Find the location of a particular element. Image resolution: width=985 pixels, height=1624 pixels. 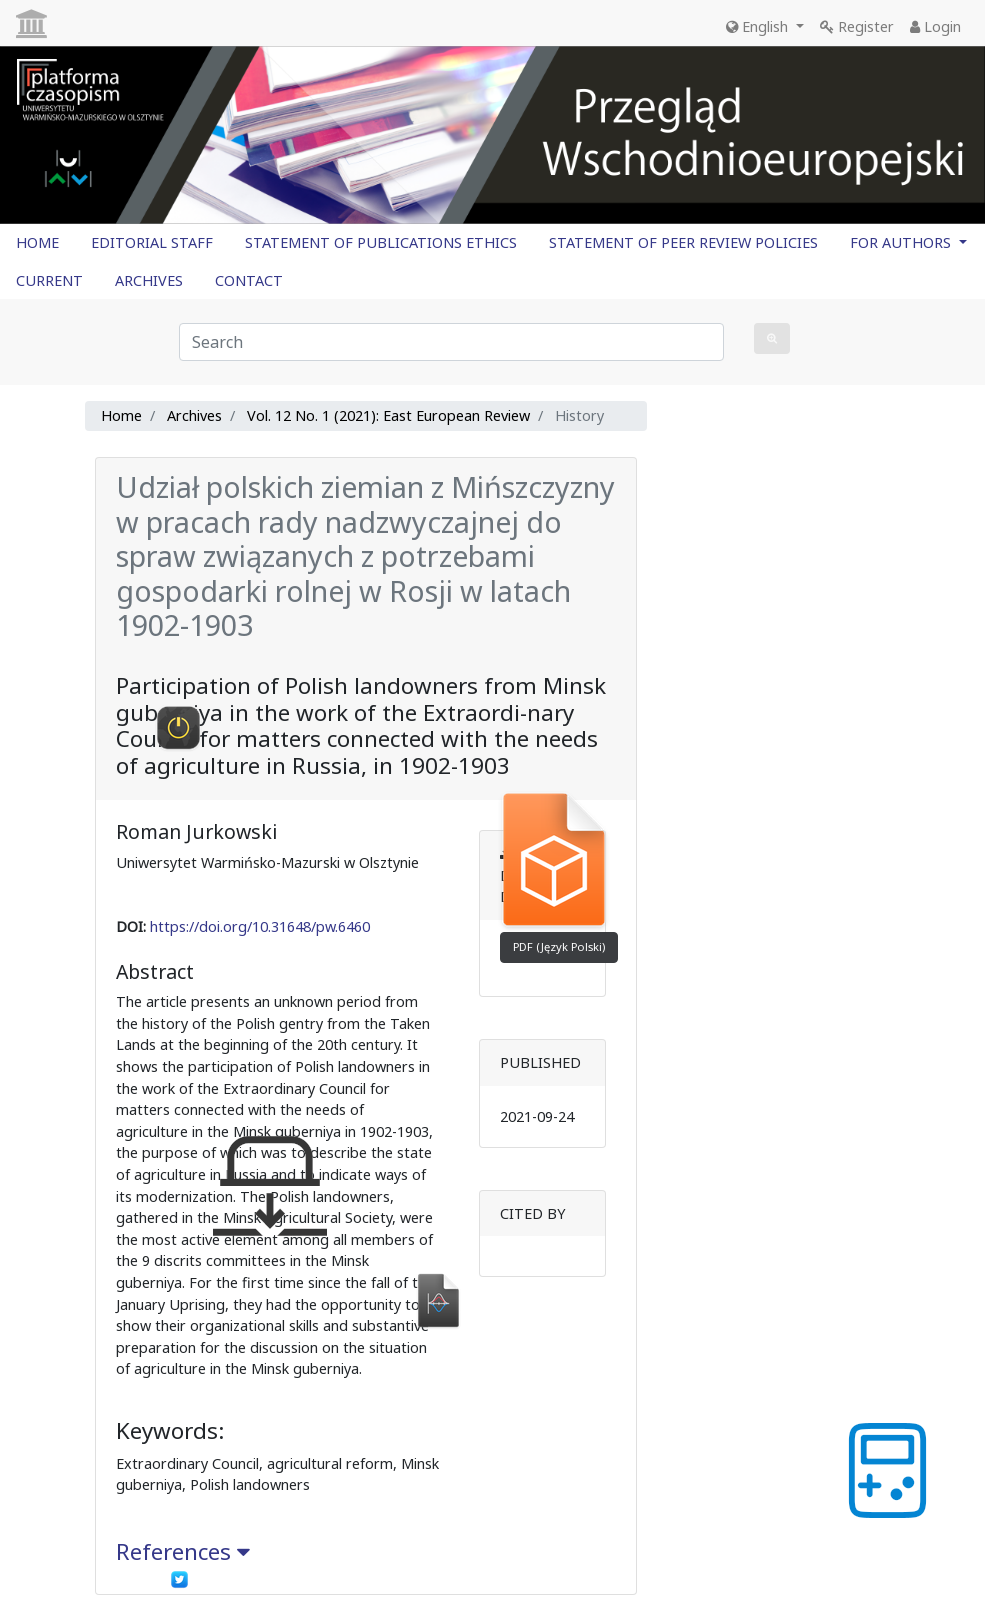

configure wake-on-lan network settings is located at coordinates (178, 728).